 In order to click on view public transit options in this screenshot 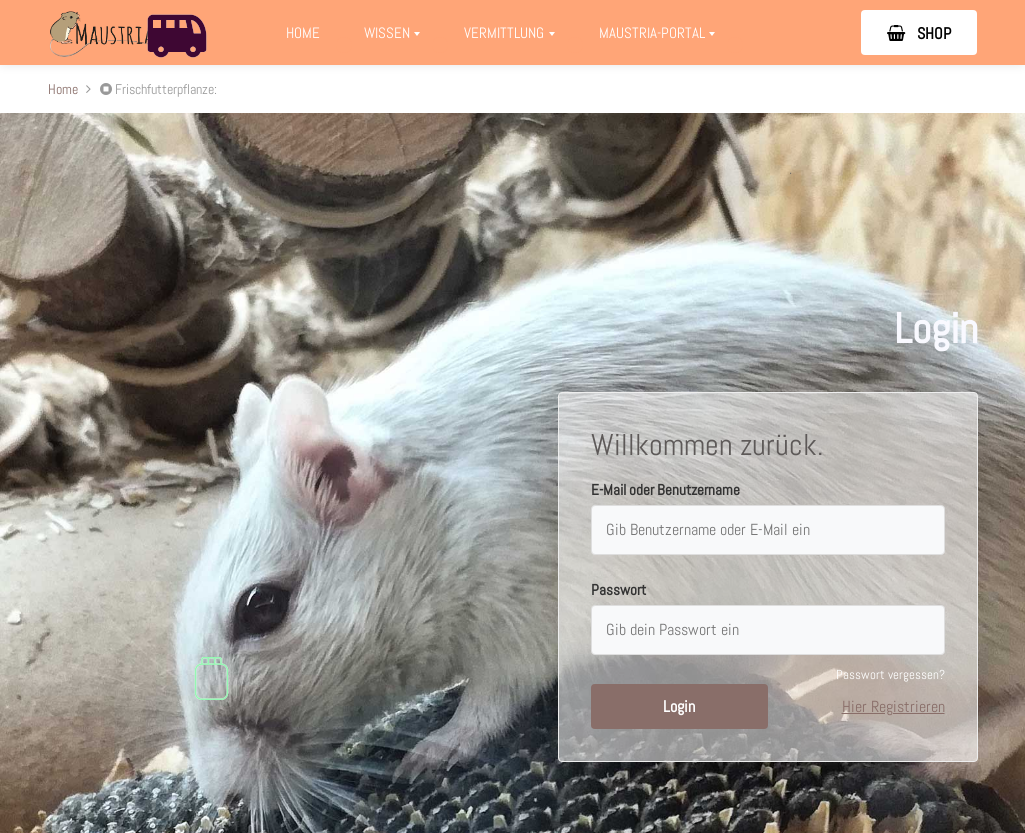, I will do `click(177, 36)`.